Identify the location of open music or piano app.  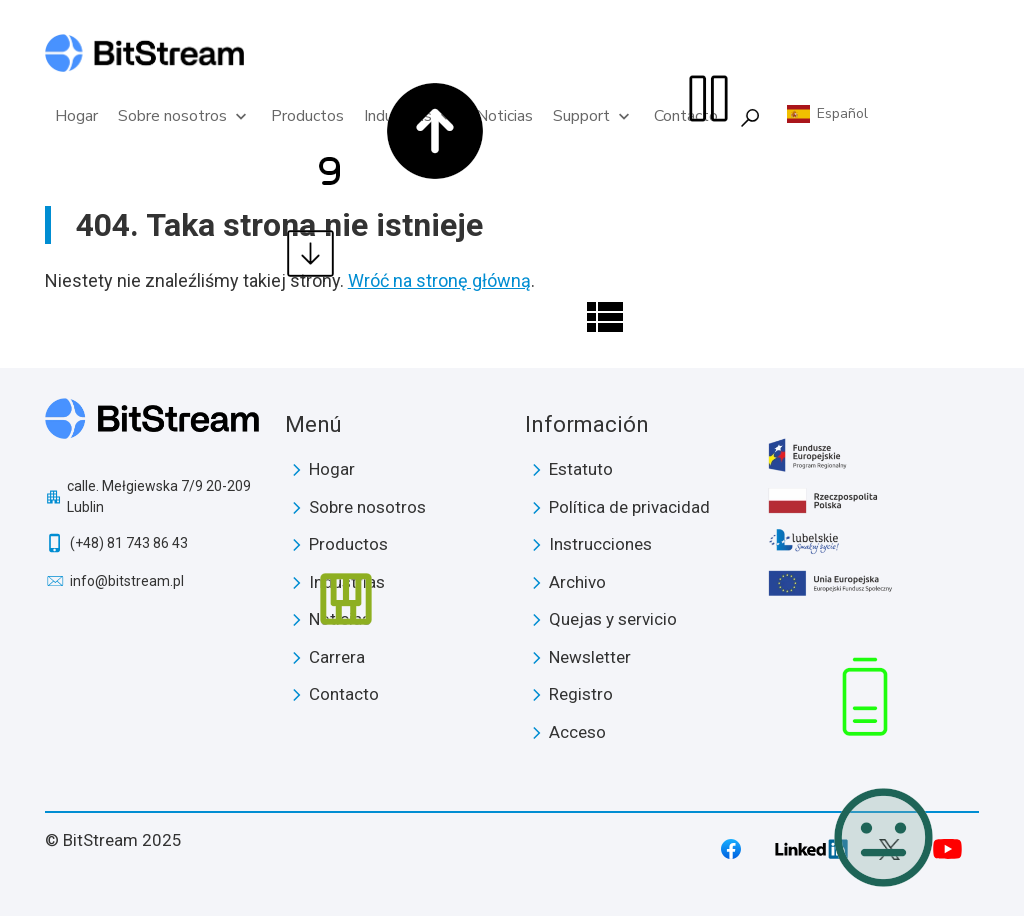
(346, 599).